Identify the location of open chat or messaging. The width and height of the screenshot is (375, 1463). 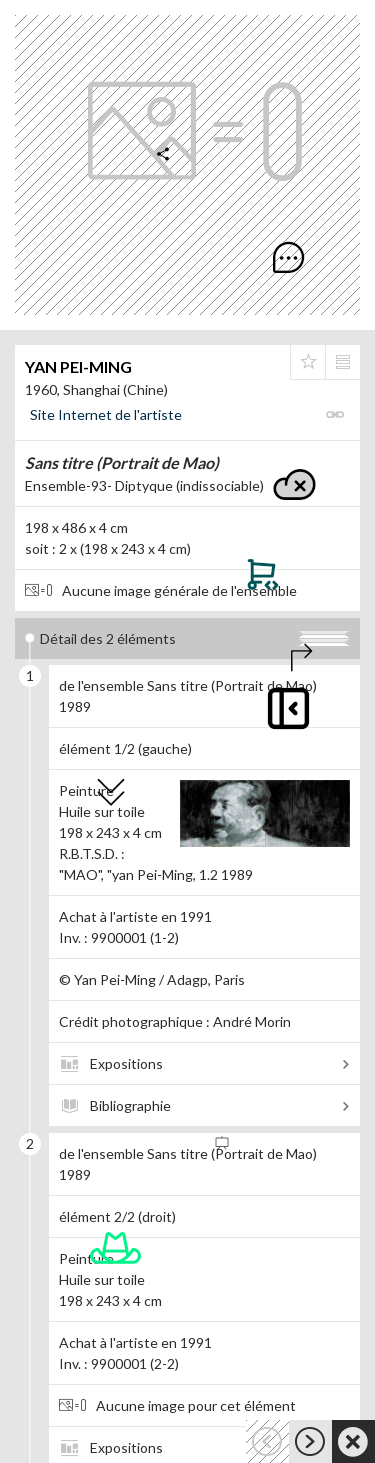
(288, 258).